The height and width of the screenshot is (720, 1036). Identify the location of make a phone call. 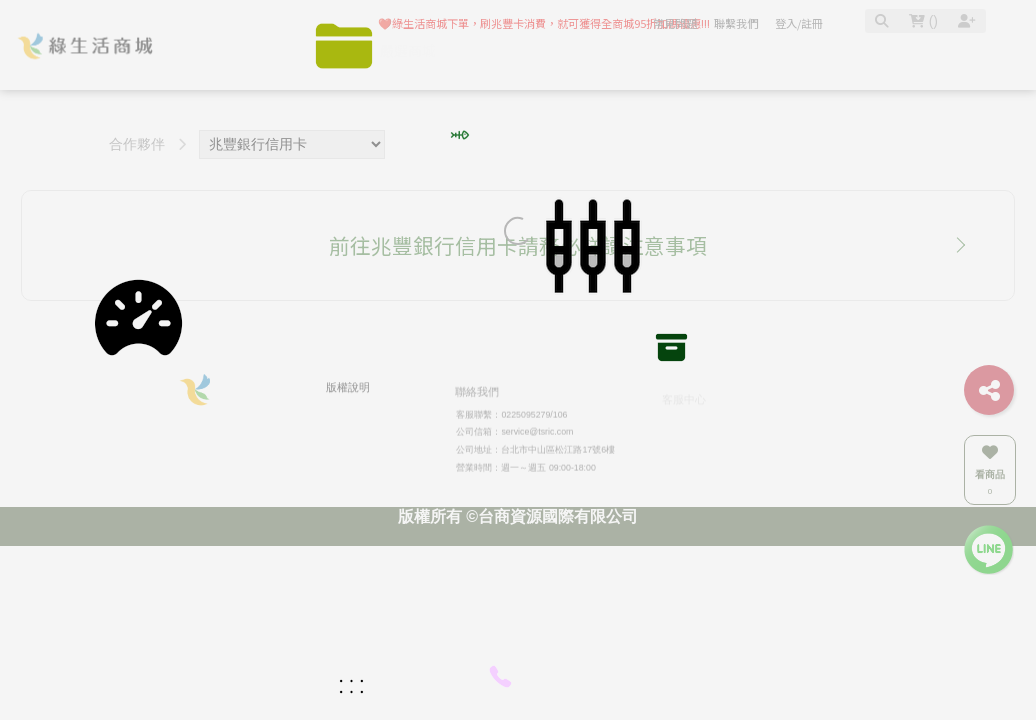
(500, 676).